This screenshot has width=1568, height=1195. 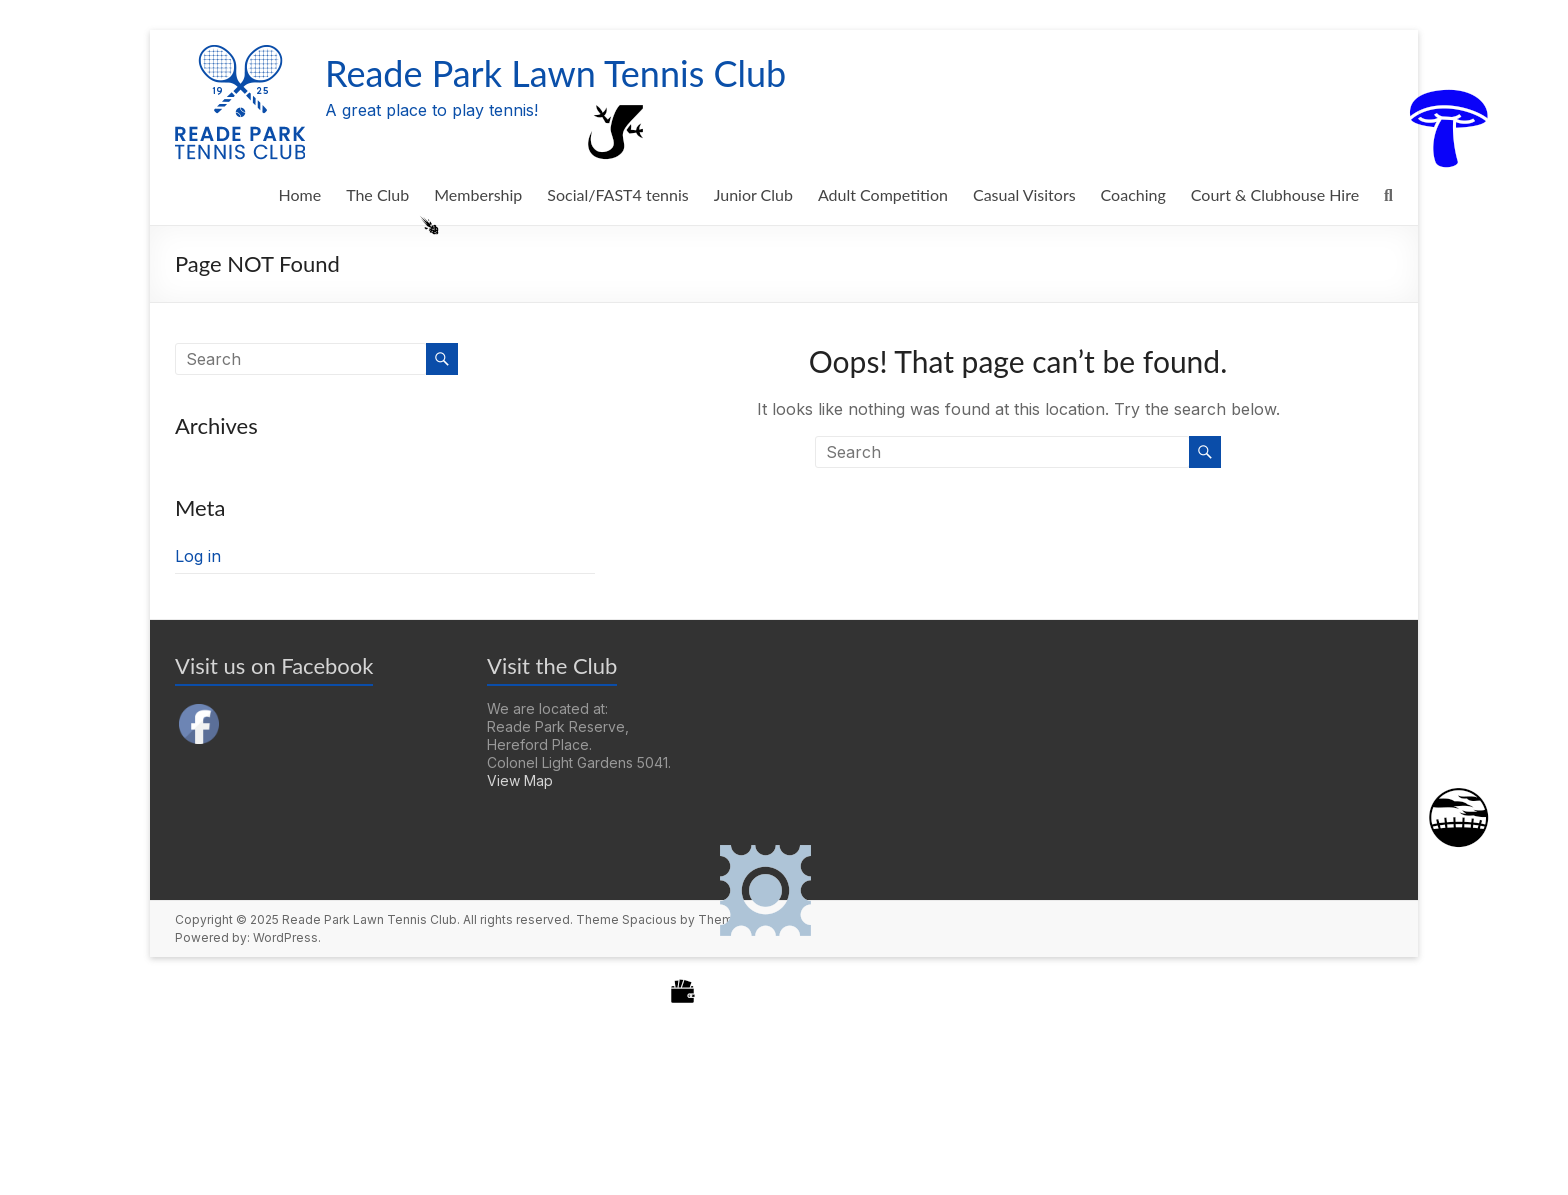 I want to click on access your wallet or payment methods, so click(x=682, y=991).